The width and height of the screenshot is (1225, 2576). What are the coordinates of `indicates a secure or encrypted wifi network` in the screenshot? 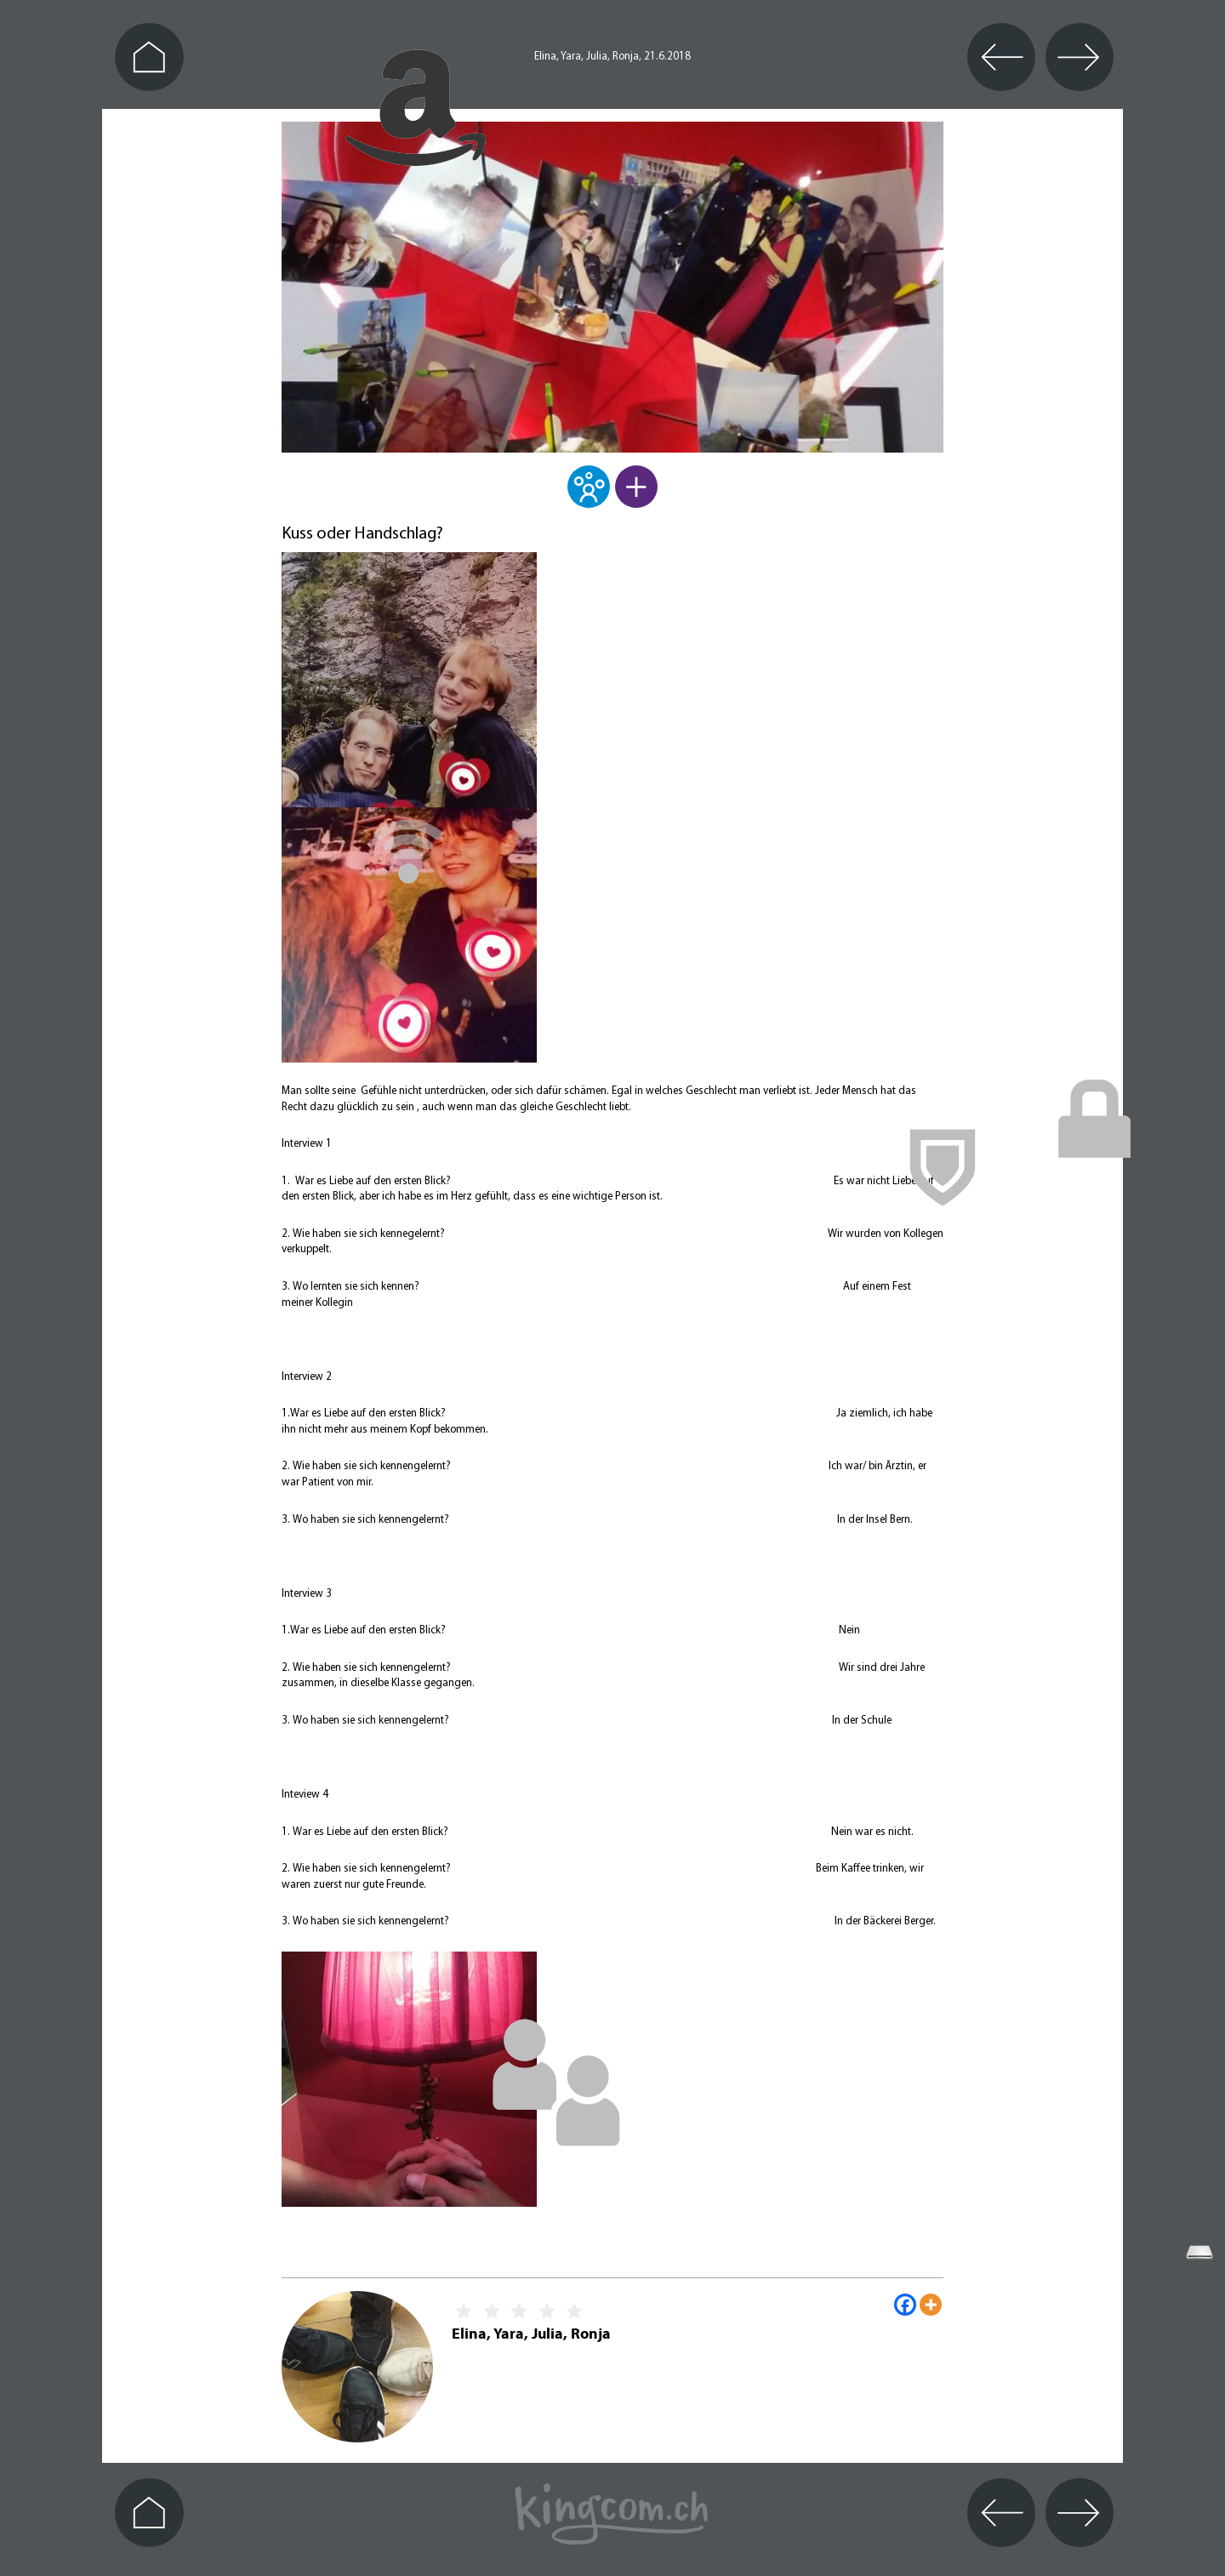 It's located at (1094, 1121).